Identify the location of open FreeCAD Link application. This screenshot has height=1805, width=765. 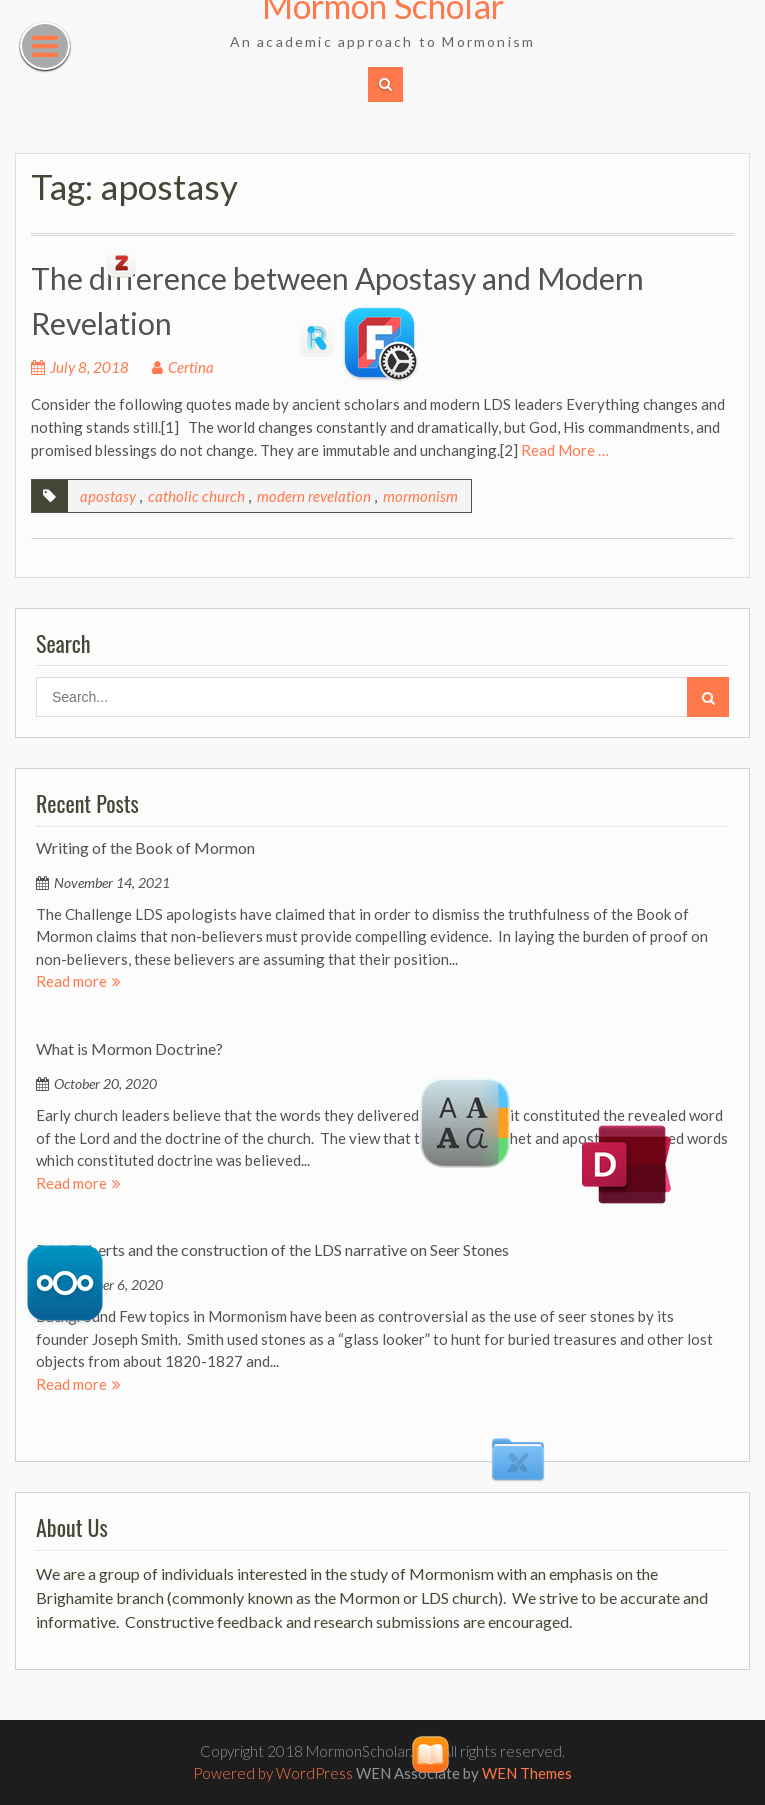
(379, 342).